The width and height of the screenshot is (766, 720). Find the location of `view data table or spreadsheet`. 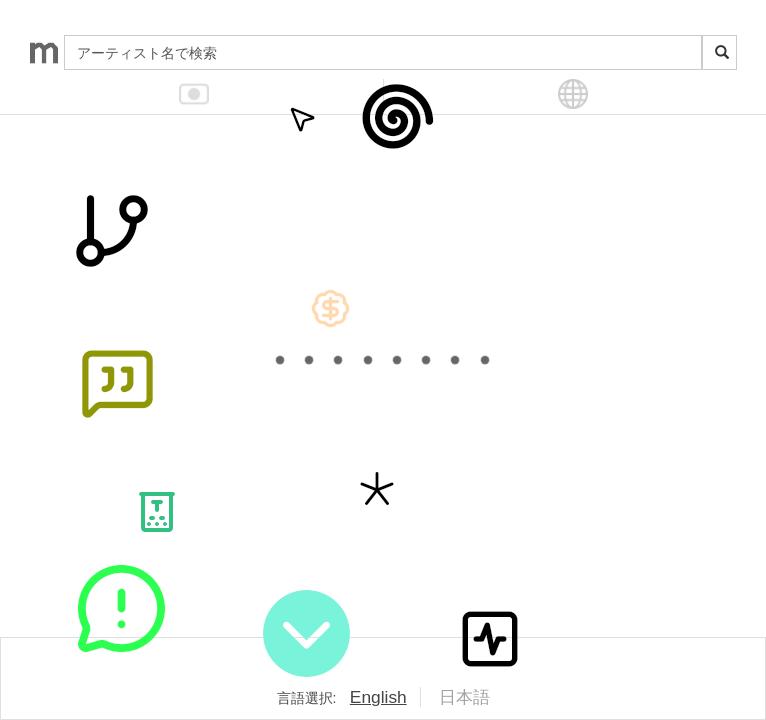

view data table or spreadsheet is located at coordinates (157, 512).